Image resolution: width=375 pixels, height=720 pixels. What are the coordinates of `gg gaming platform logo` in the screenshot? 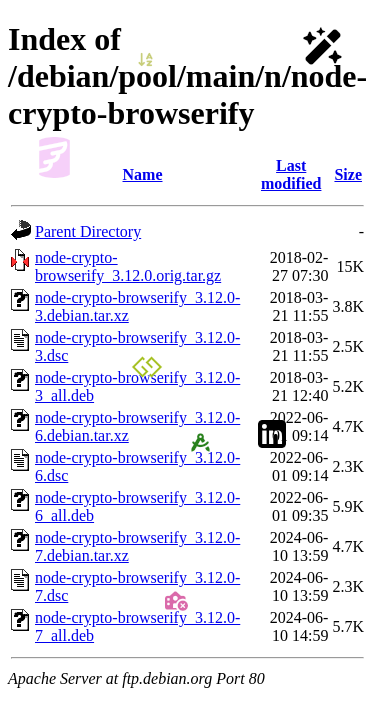 It's located at (147, 367).